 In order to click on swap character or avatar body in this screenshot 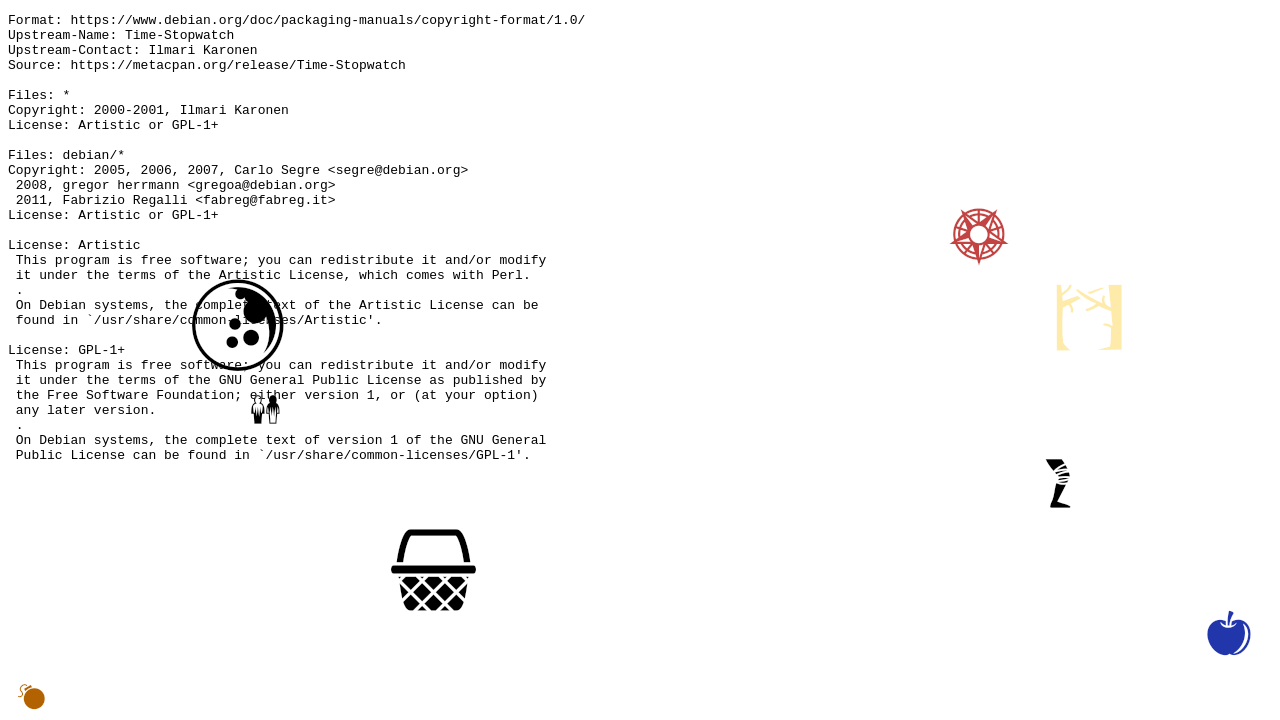, I will do `click(265, 409)`.